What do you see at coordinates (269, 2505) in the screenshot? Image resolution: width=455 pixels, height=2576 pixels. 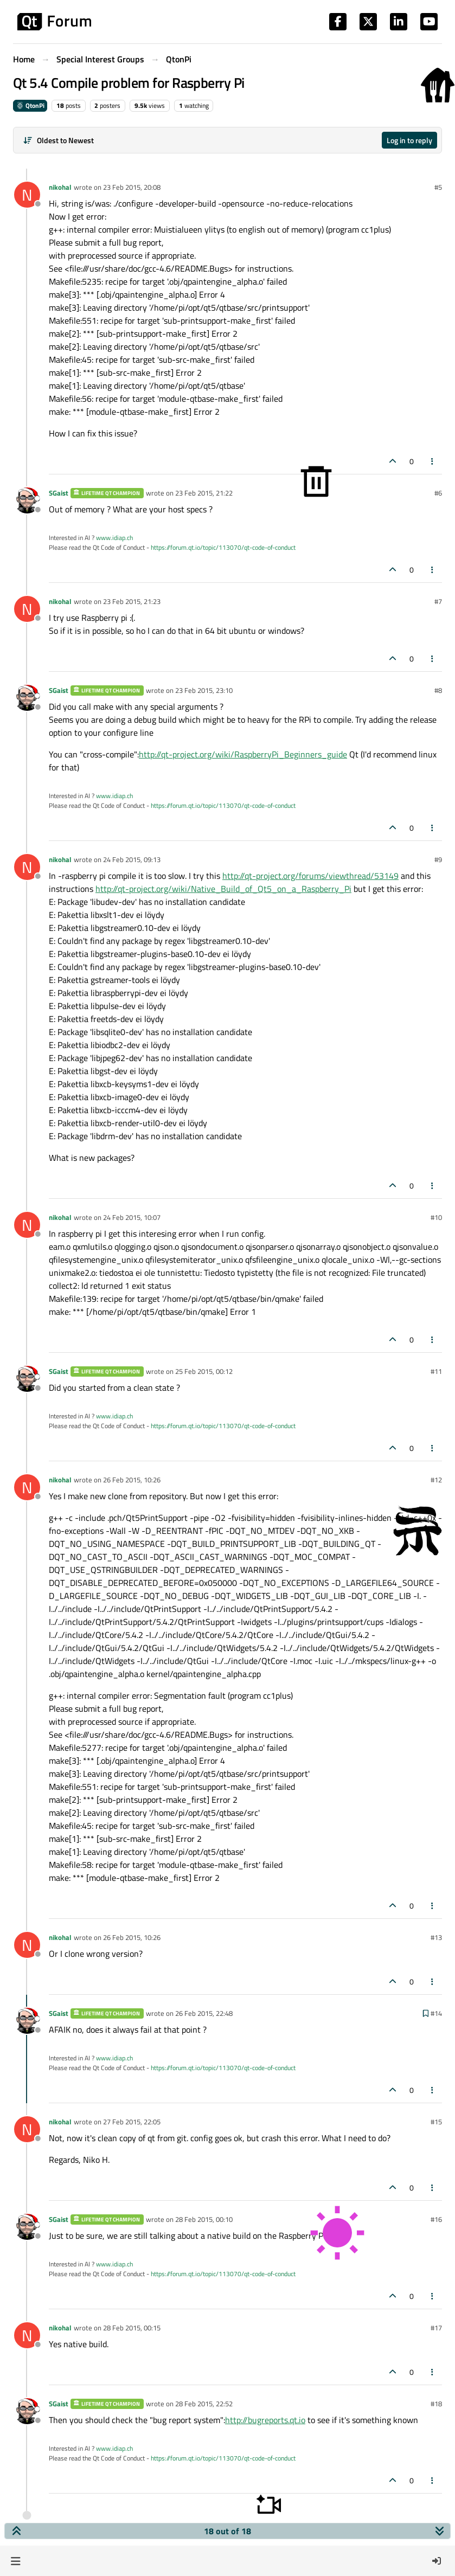 I see `enable AI-powered video features` at bounding box center [269, 2505].